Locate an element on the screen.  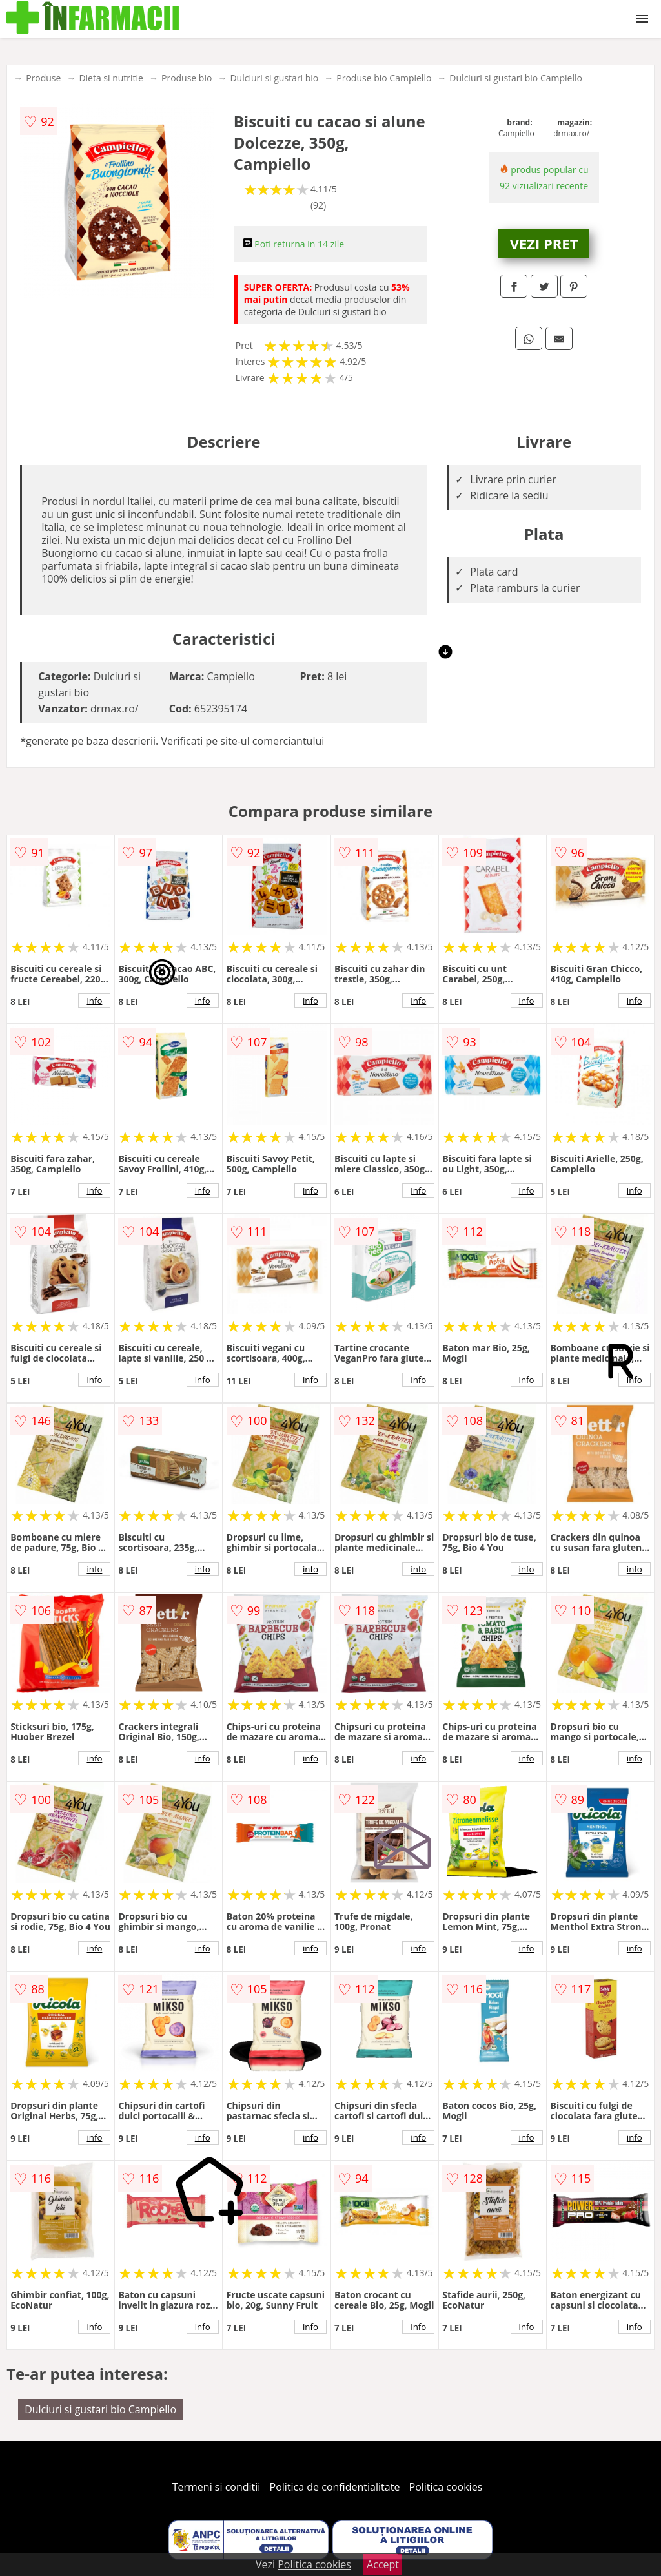
indicates a keyboard shortcut or hotkey for the letter R is located at coordinates (620, 1361).